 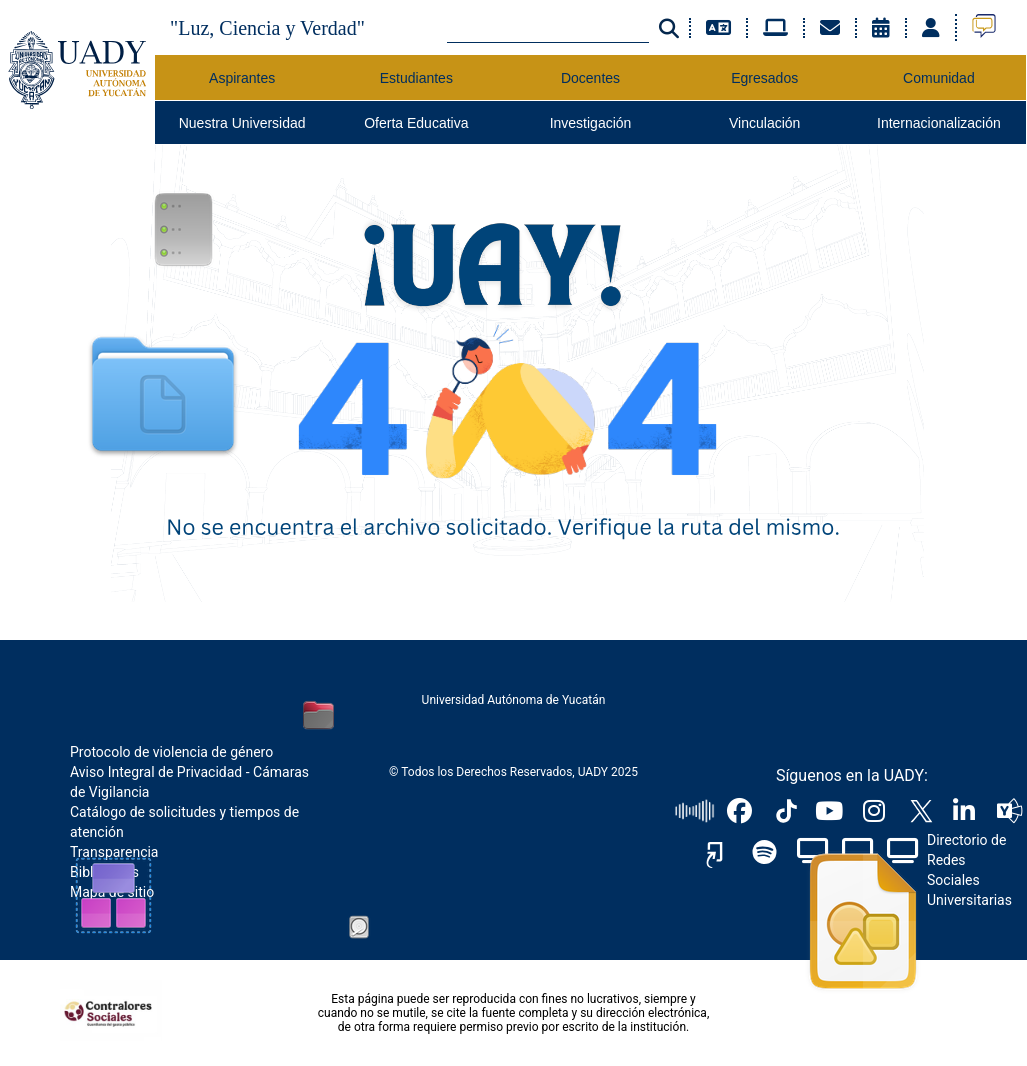 I want to click on open disk management utility, so click(x=359, y=927).